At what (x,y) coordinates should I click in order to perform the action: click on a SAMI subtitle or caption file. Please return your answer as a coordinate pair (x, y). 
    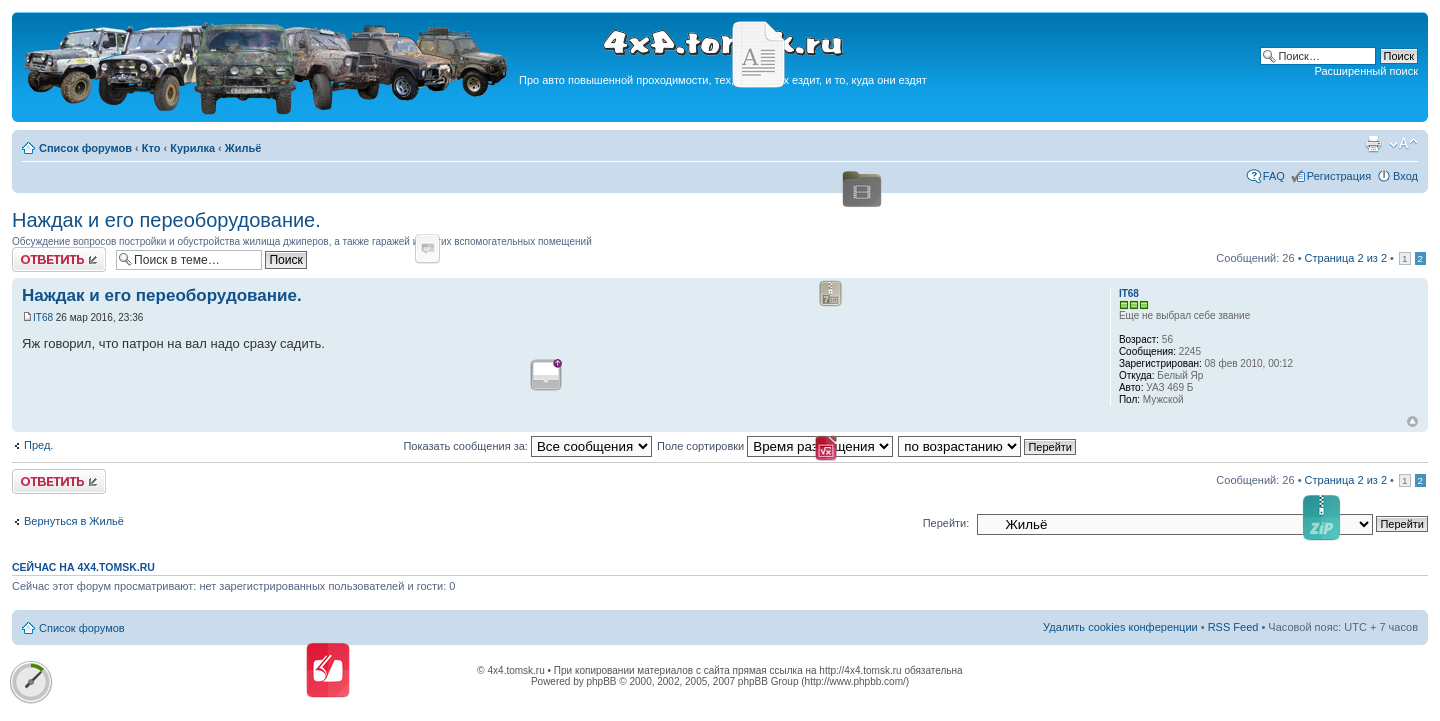
    Looking at the image, I should click on (427, 248).